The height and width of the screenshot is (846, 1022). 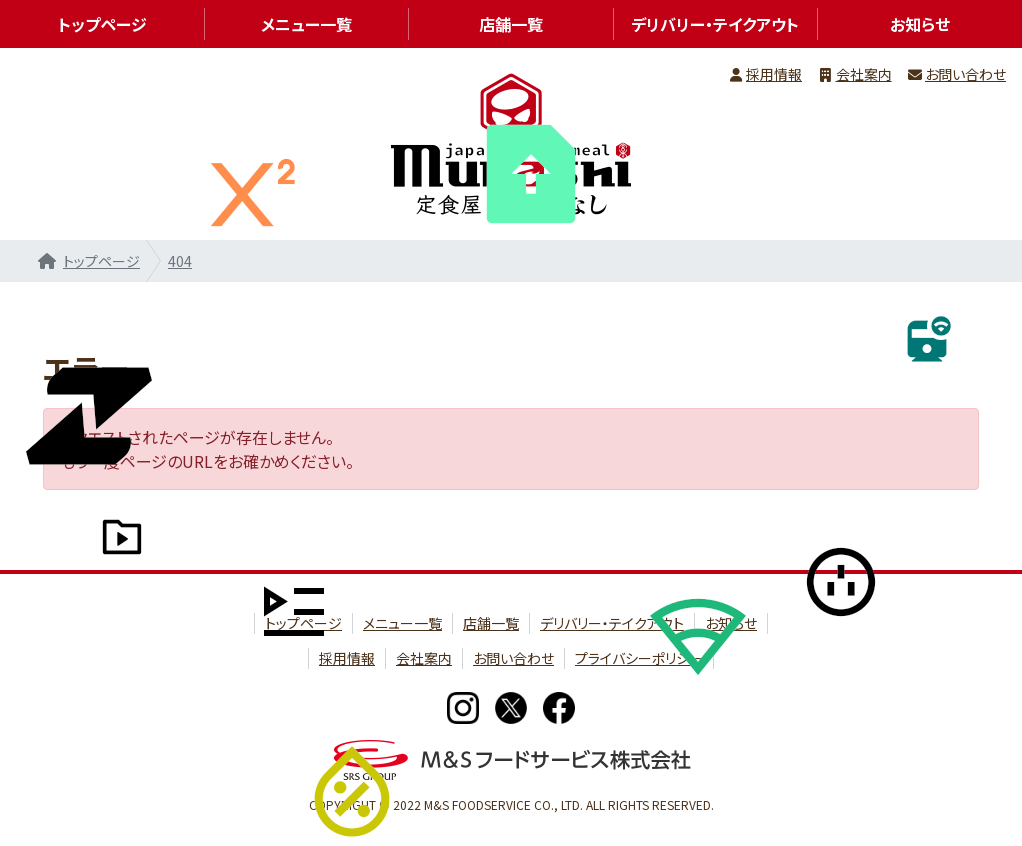 I want to click on electrical outlet or power socket indicator, so click(x=841, y=582).